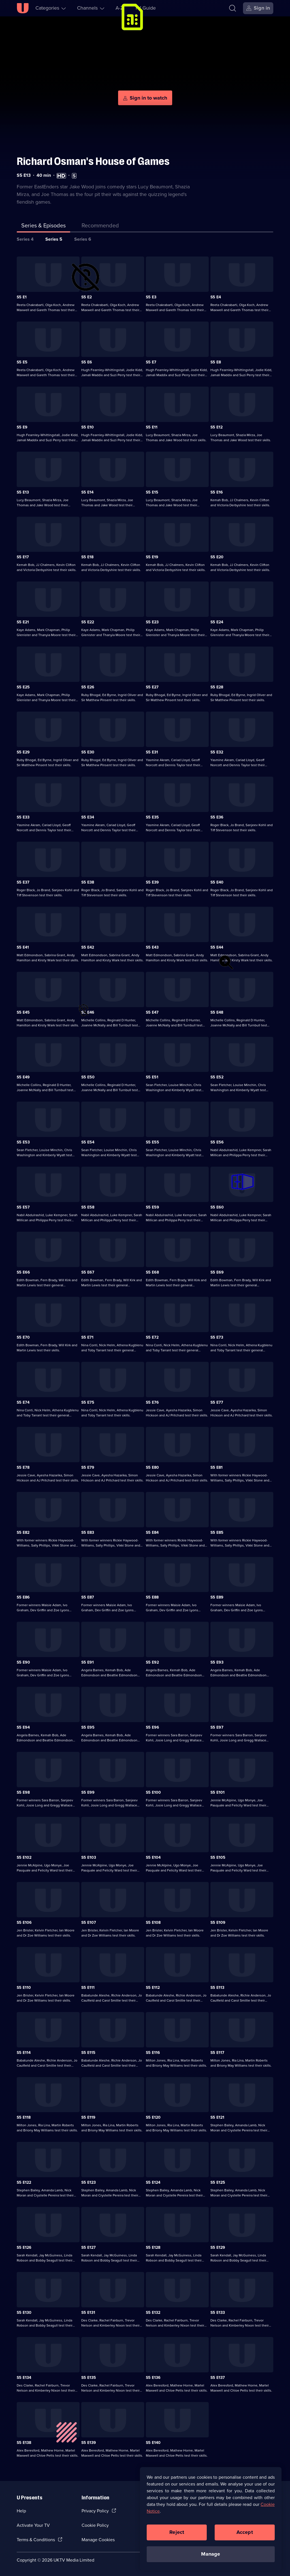 Image resolution: width=290 pixels, height=2576 pixels. Describe the element at coordinates (226, 962) in the screenshot. I see `search and navigate to result` at that location.